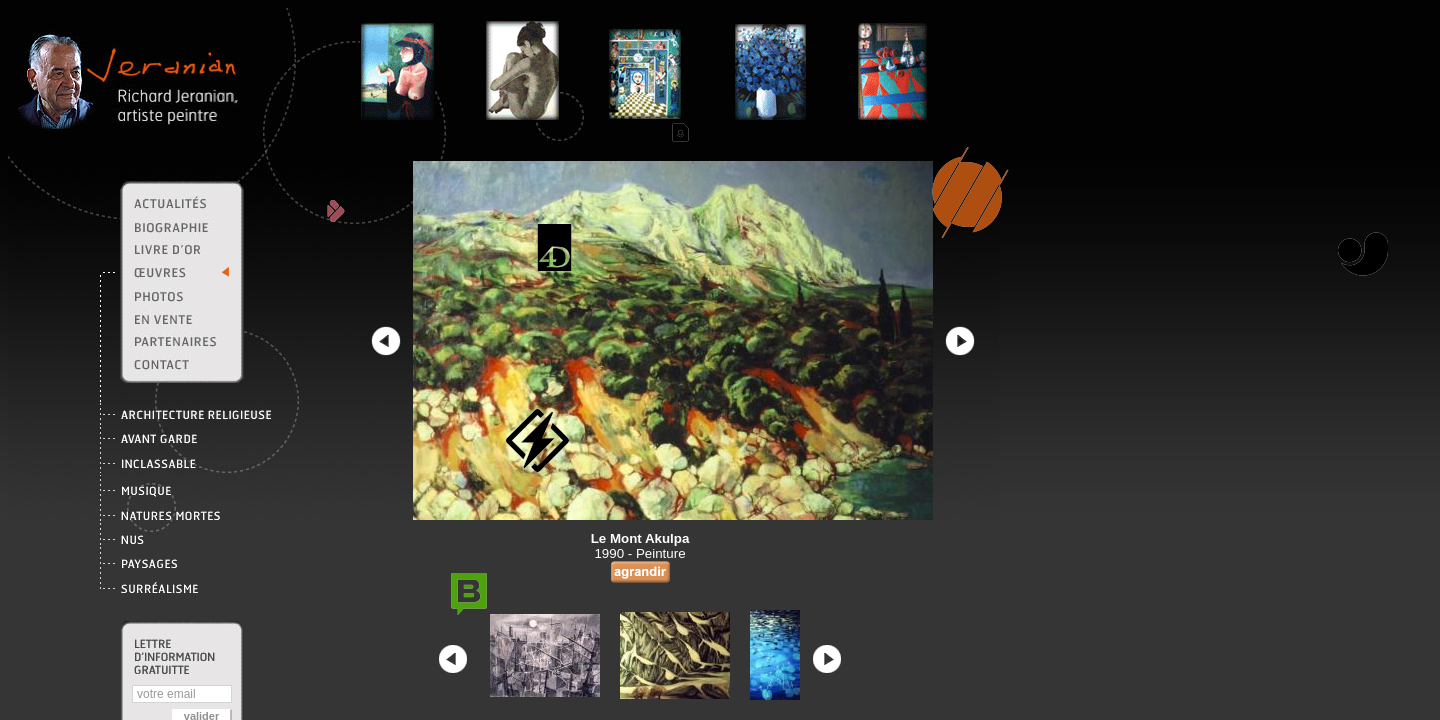  I want to click on 4D software logo, so click(554, 247).